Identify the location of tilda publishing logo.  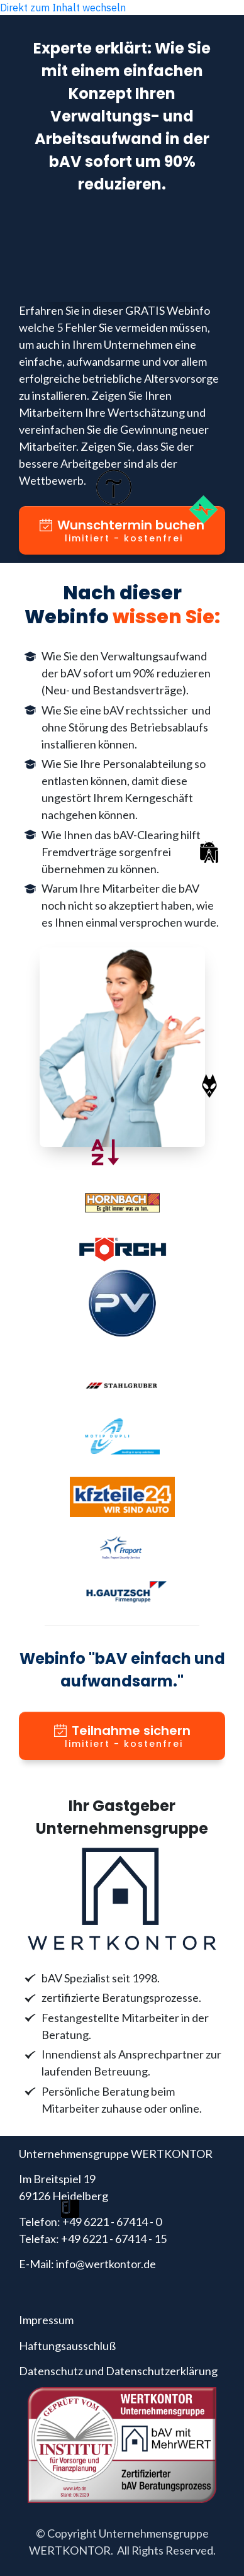
(114, 487).